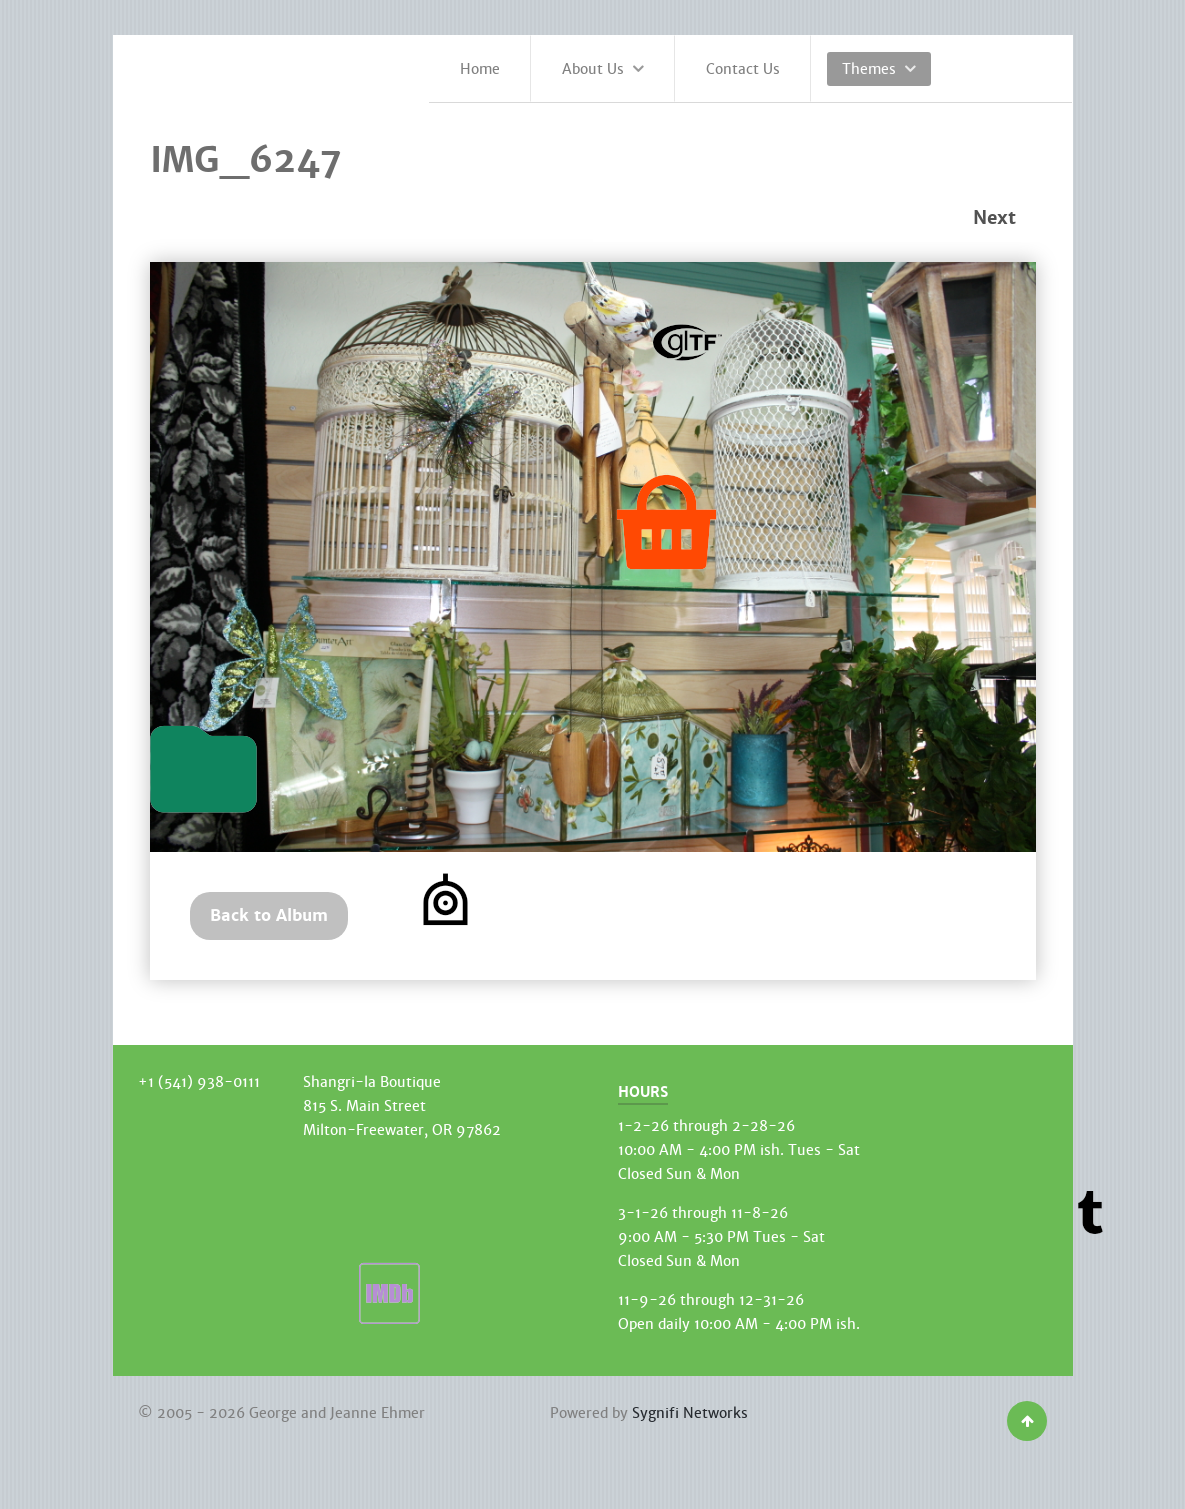 This screenshot has width=1185, height=1509. Describe the element at coordinates (203, 772) in the screenshot. I see `access your files and documents` at that location.